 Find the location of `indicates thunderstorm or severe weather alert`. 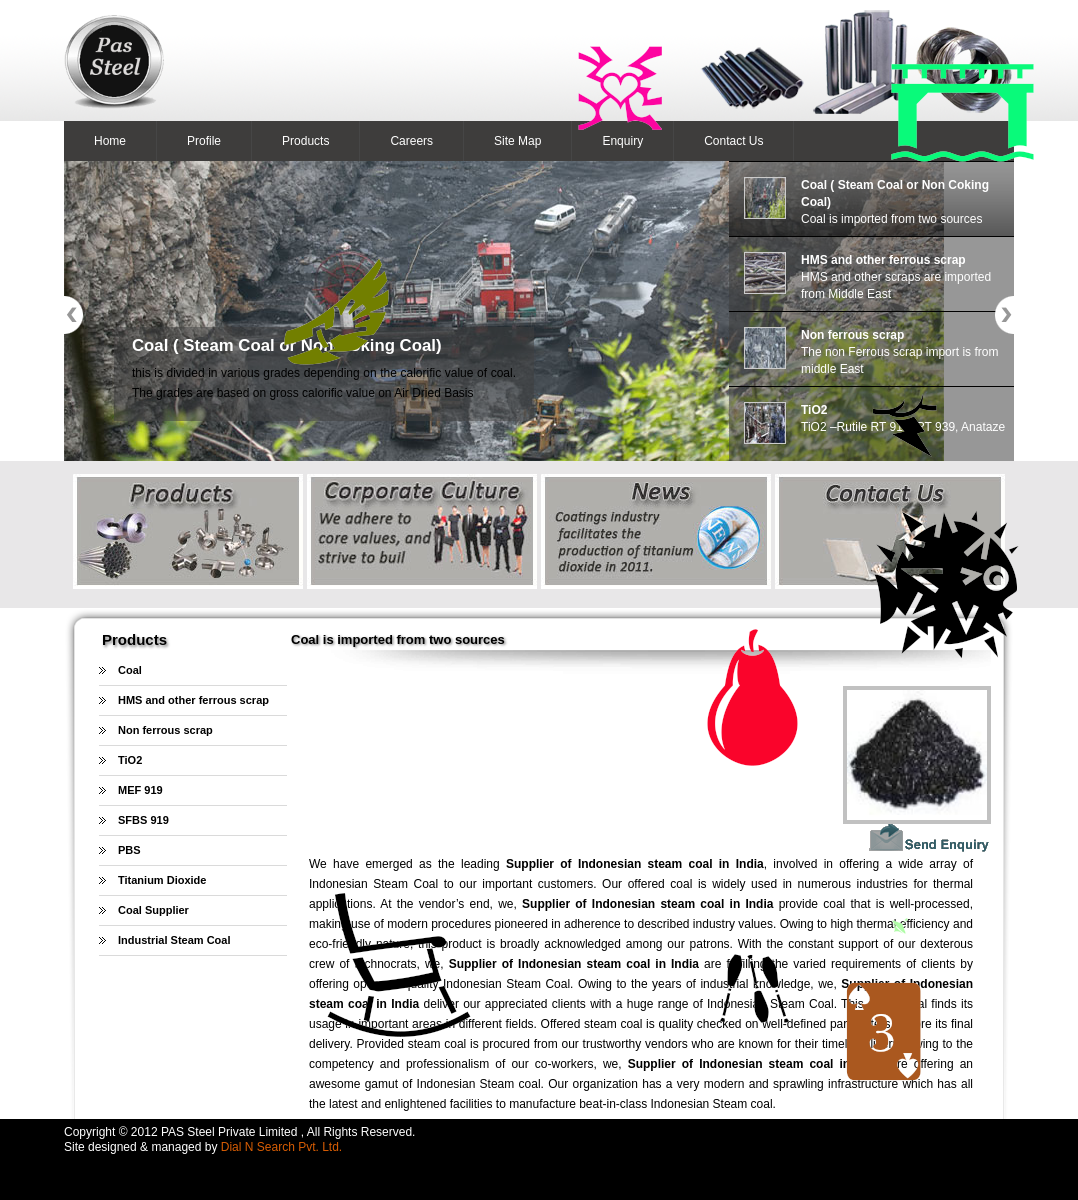

indicates thunderstorm or severe weather alert is located at coordinates (905, 425).